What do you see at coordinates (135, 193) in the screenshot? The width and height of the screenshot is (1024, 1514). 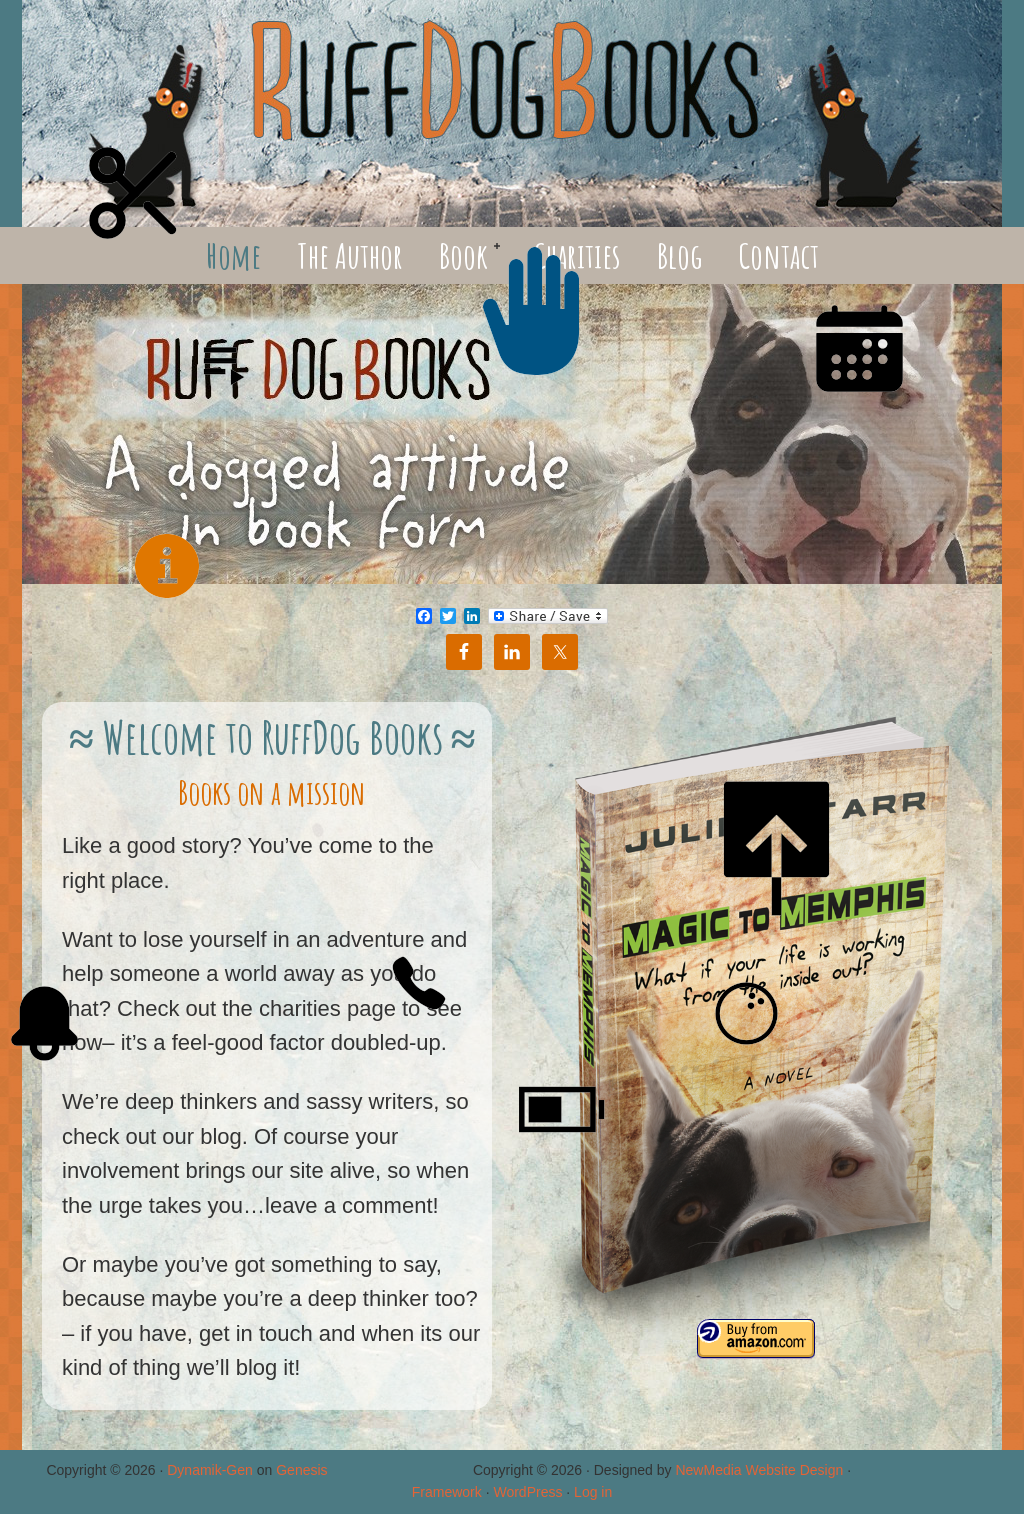 I see `cut selected content` at bounding box center [135, 193].